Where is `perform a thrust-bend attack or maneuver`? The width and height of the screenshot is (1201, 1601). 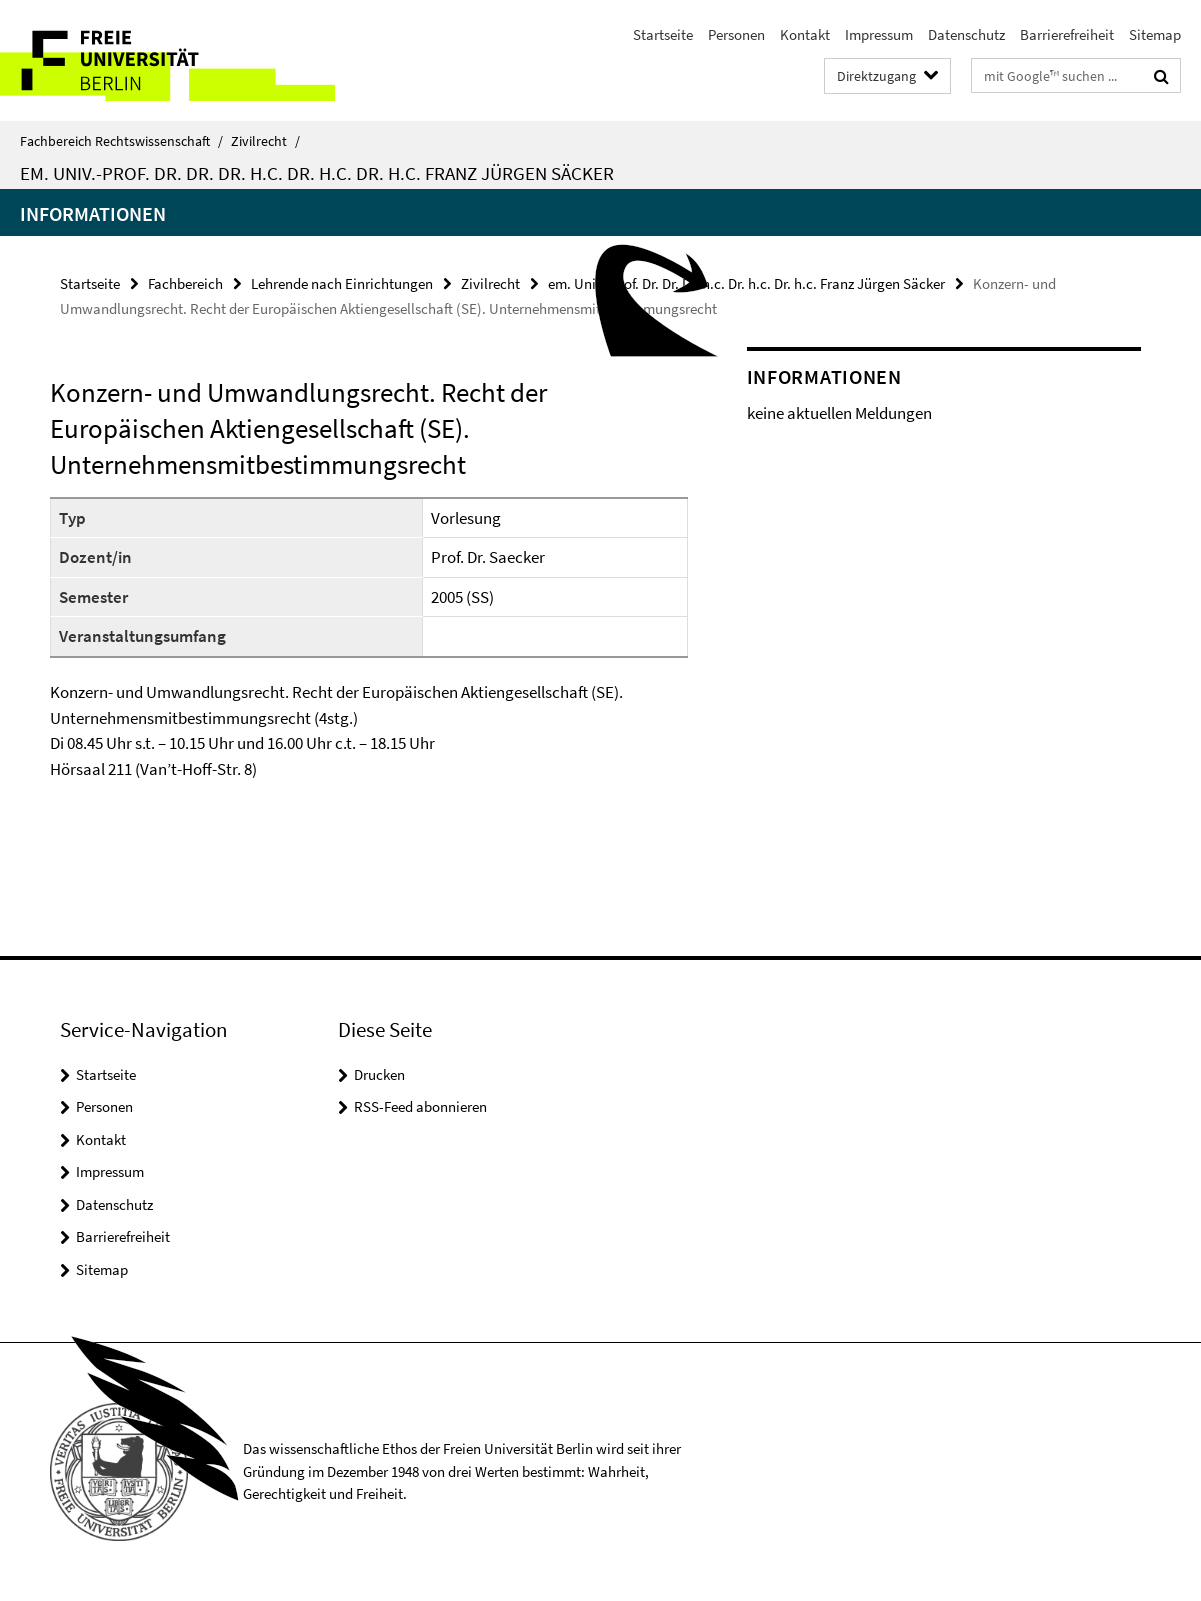
perform a thrust-bend attack or maneuver is located at coordinates (656, 296).